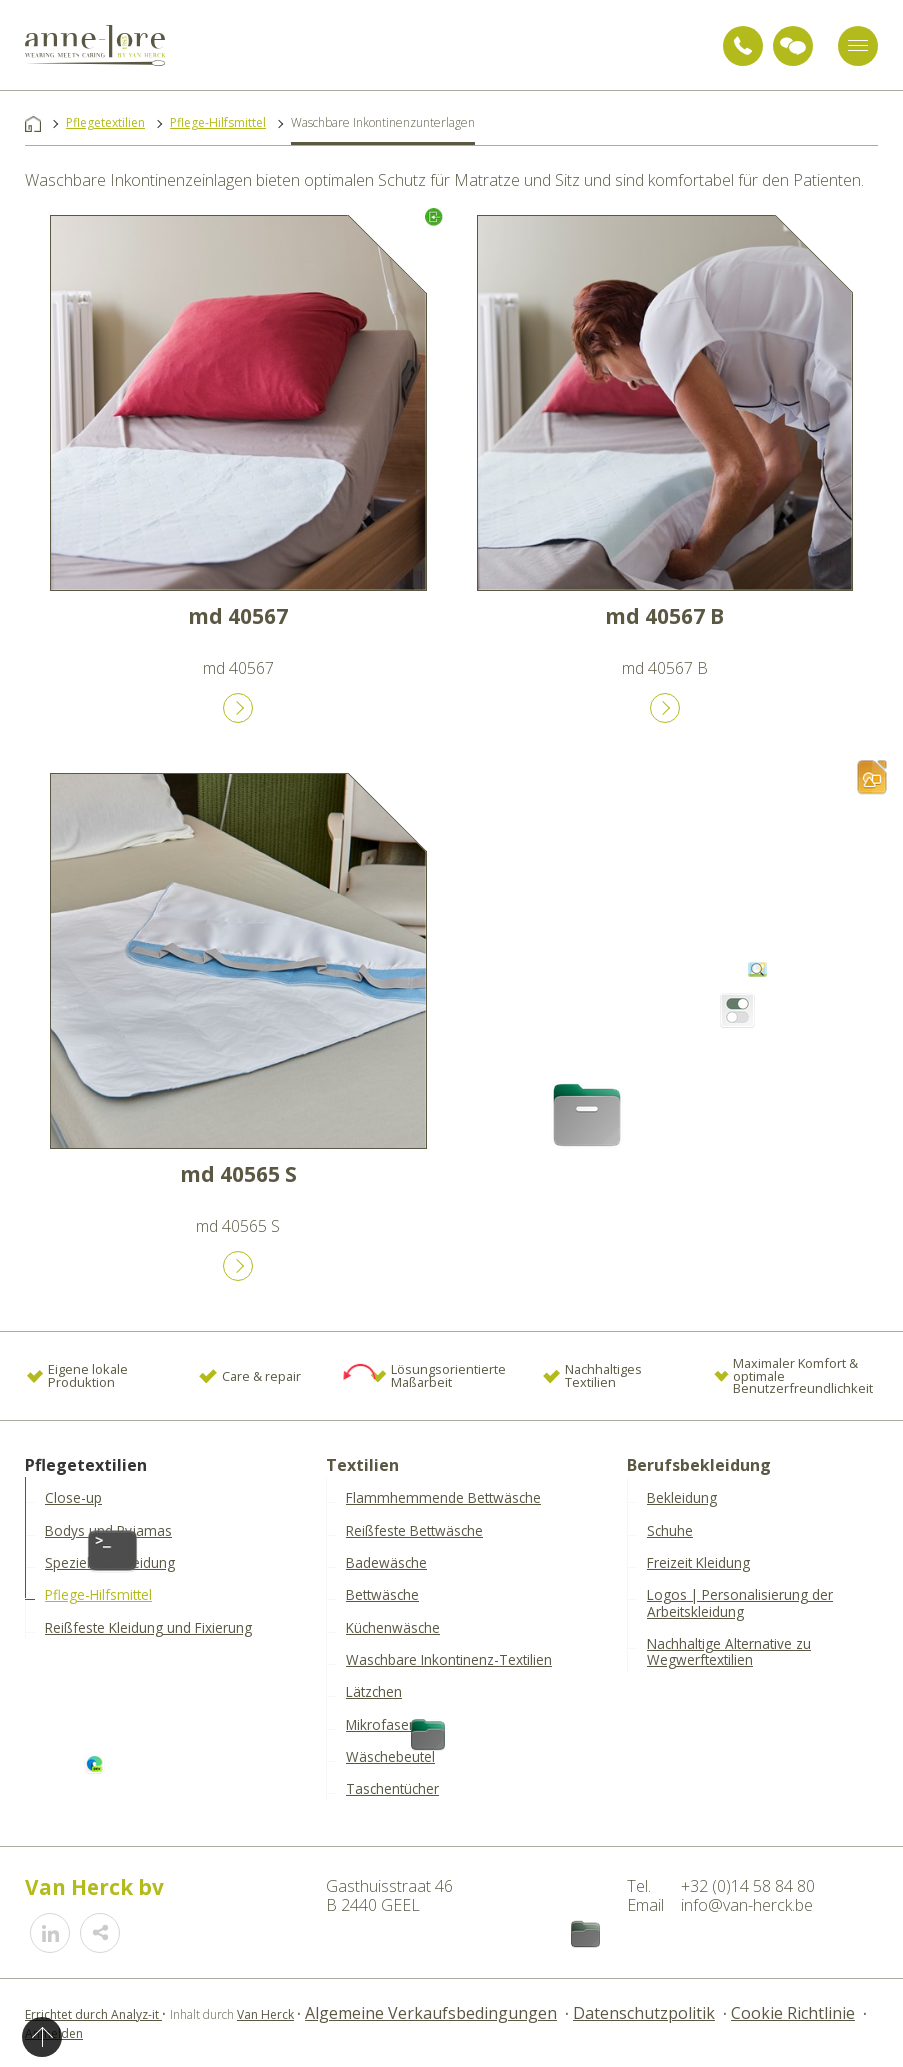  I want to click on open the file manager application, so click(587, 1115).